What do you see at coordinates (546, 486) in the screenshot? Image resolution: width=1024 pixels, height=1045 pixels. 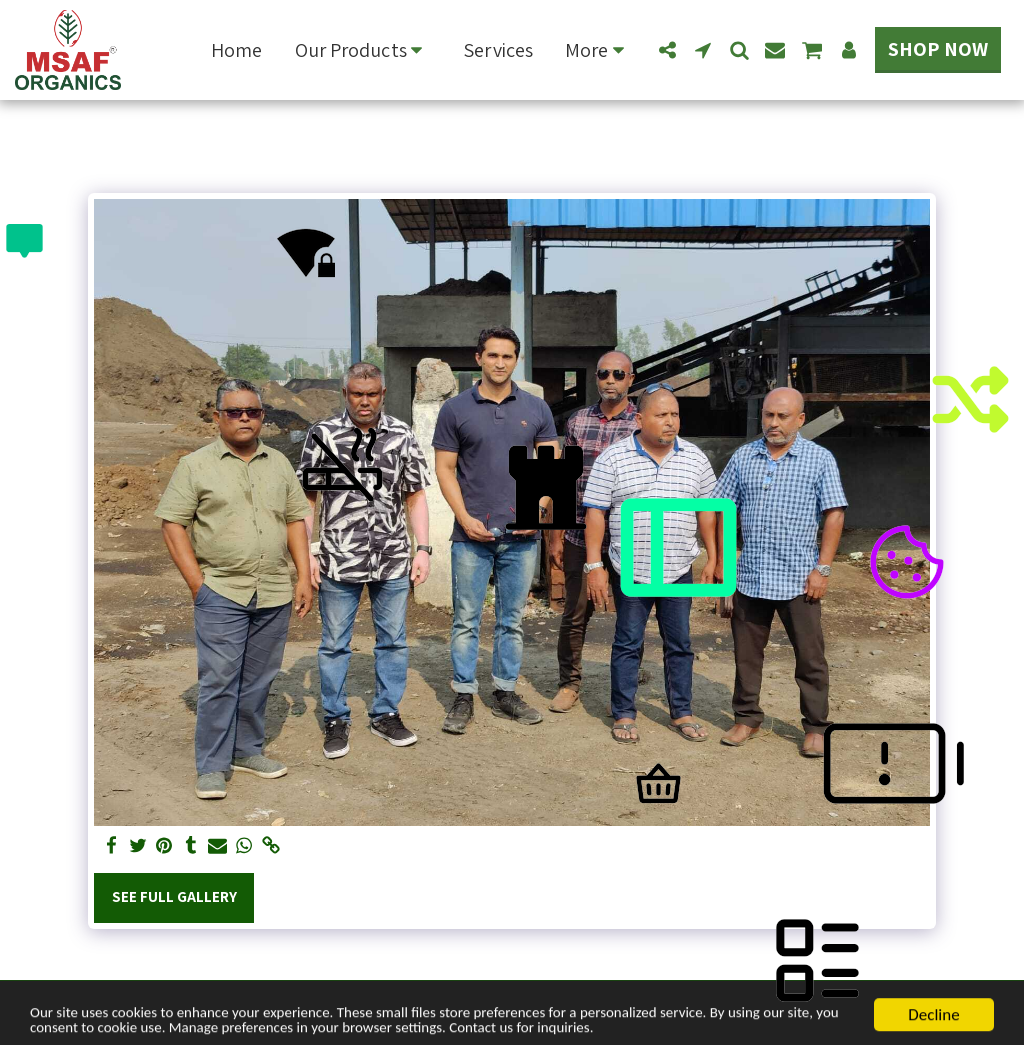 I see `access castle or fortress-themed game features` at bounding box center [546, 486].